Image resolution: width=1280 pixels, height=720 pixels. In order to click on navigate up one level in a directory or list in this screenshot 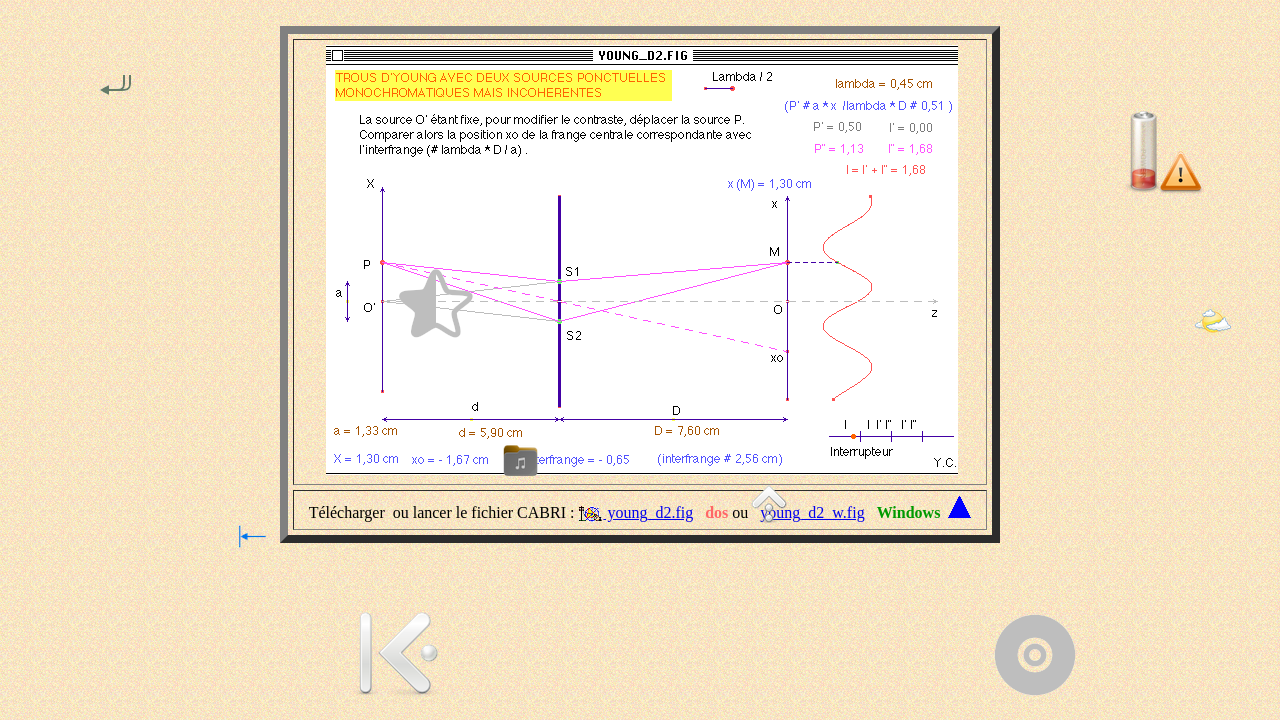, I will do `click(768, 504)`.